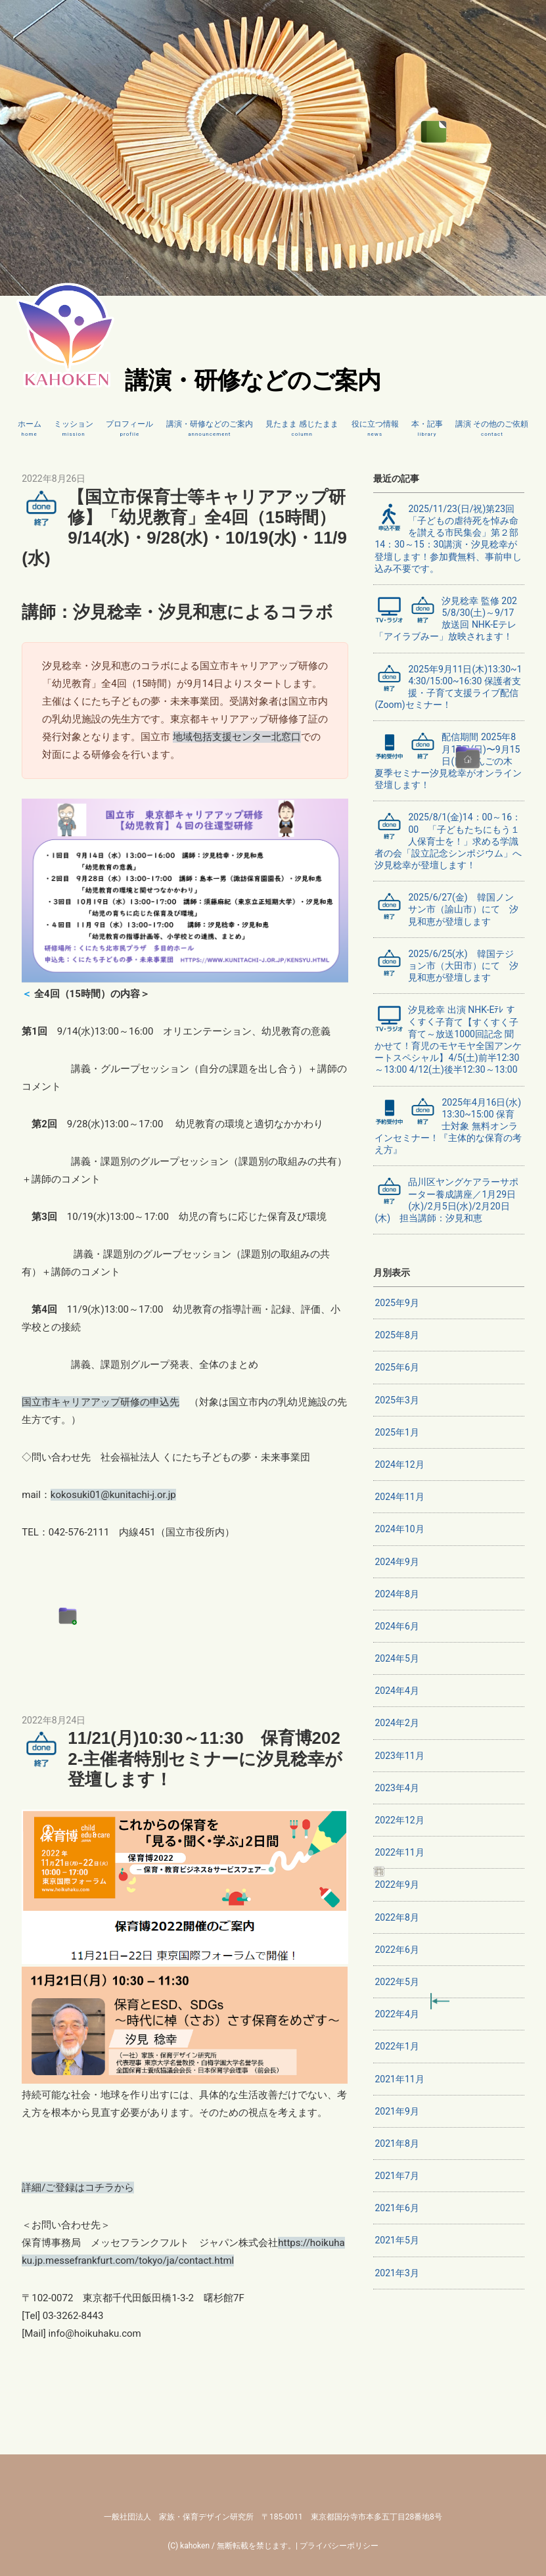 The height and width of the screenshot is (2576, 546). Describe the element at coordinates (68, 1616) in the screenshot. I see `create a new folder` at that location.